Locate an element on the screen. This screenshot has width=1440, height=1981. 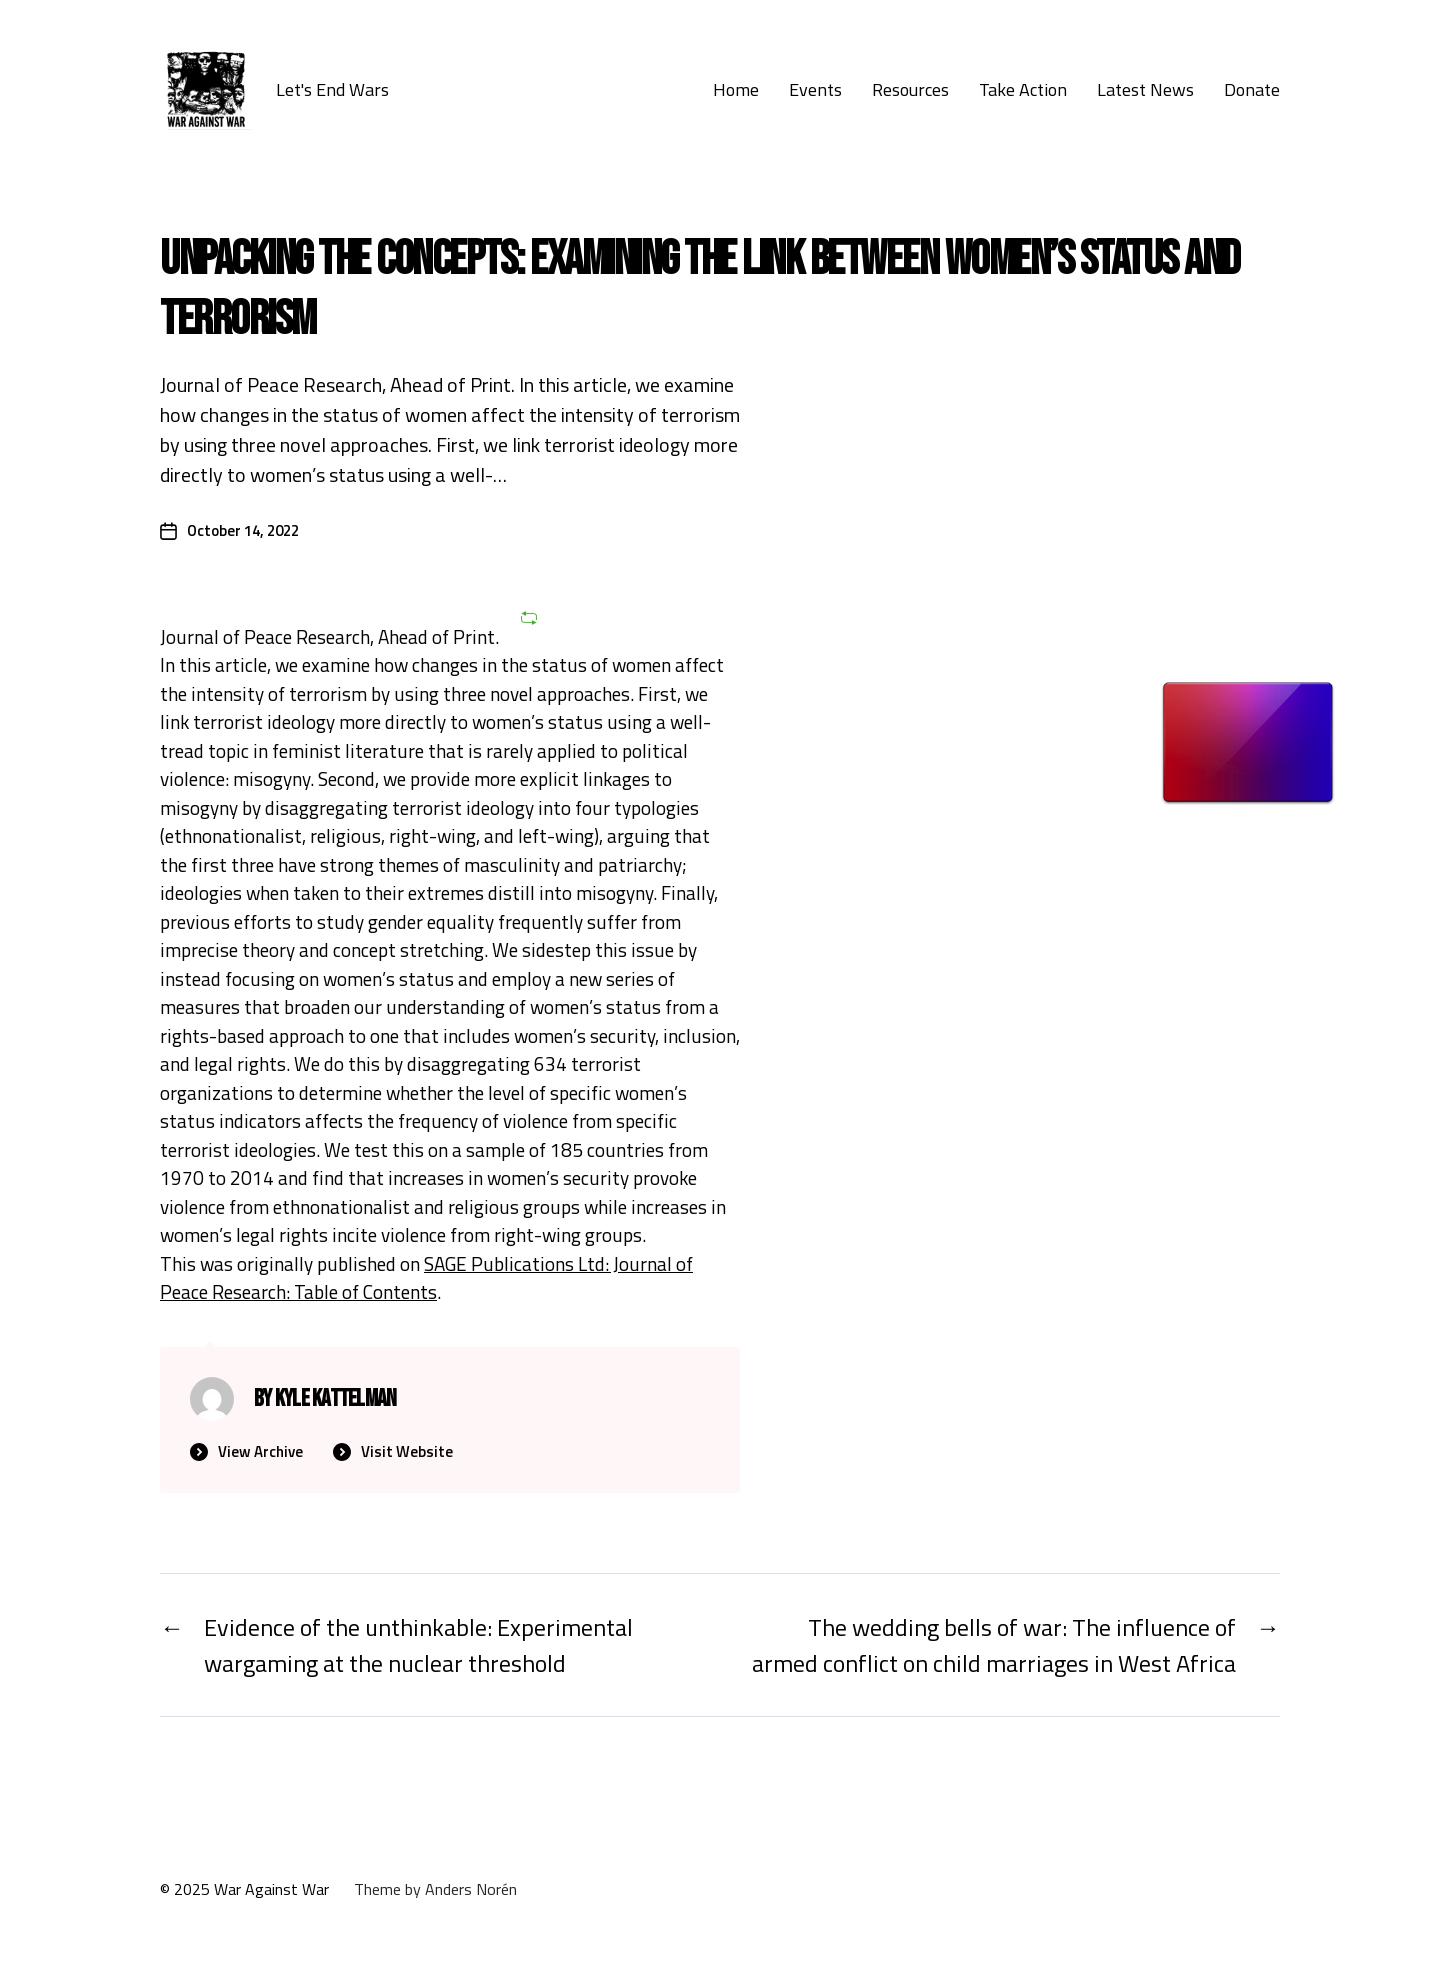
sync or refresh email messages is located at coordinates (529, 618).